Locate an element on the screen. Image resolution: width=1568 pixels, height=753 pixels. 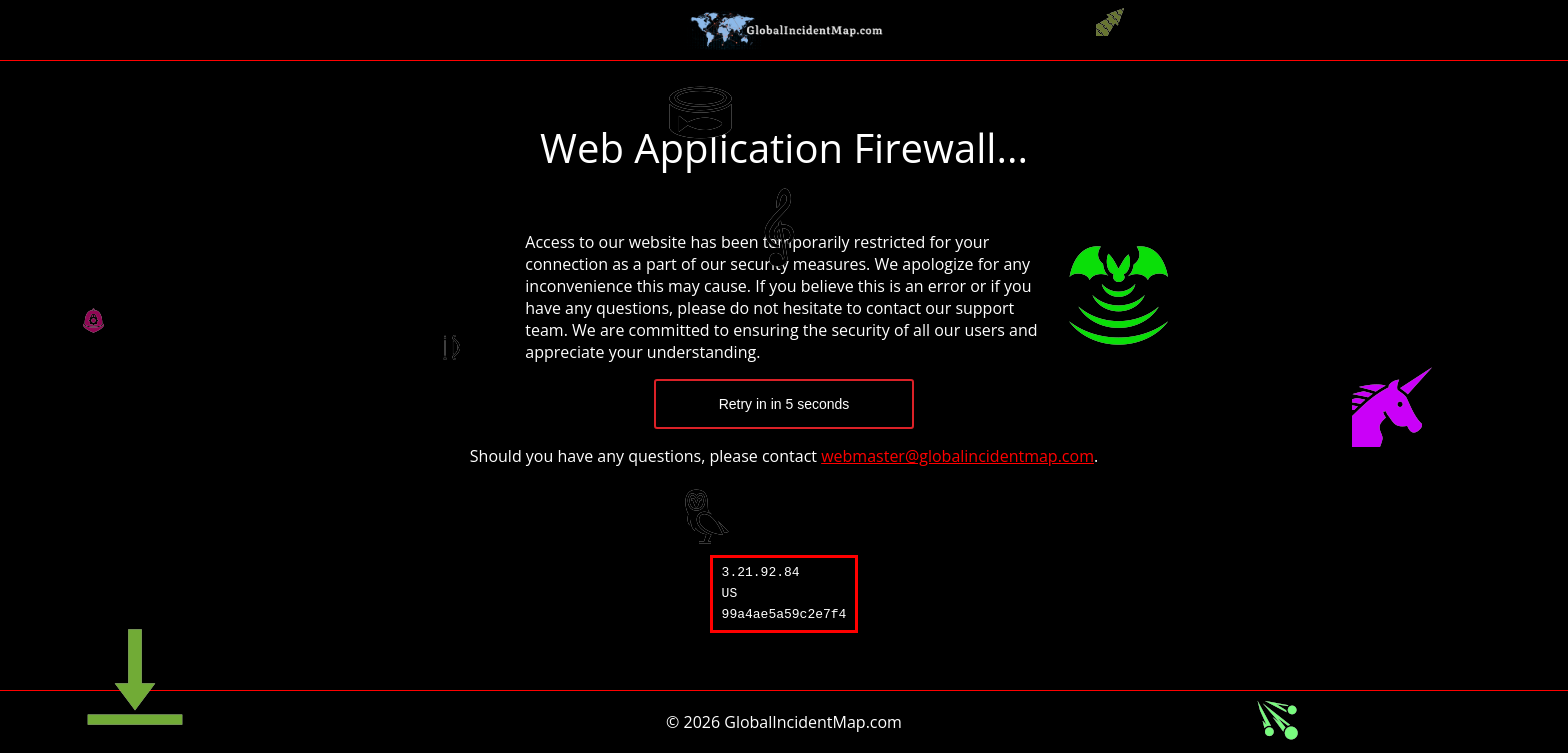
indicates vehicle drift or traction loss in a racing game is located at coordinates (1110, 22).